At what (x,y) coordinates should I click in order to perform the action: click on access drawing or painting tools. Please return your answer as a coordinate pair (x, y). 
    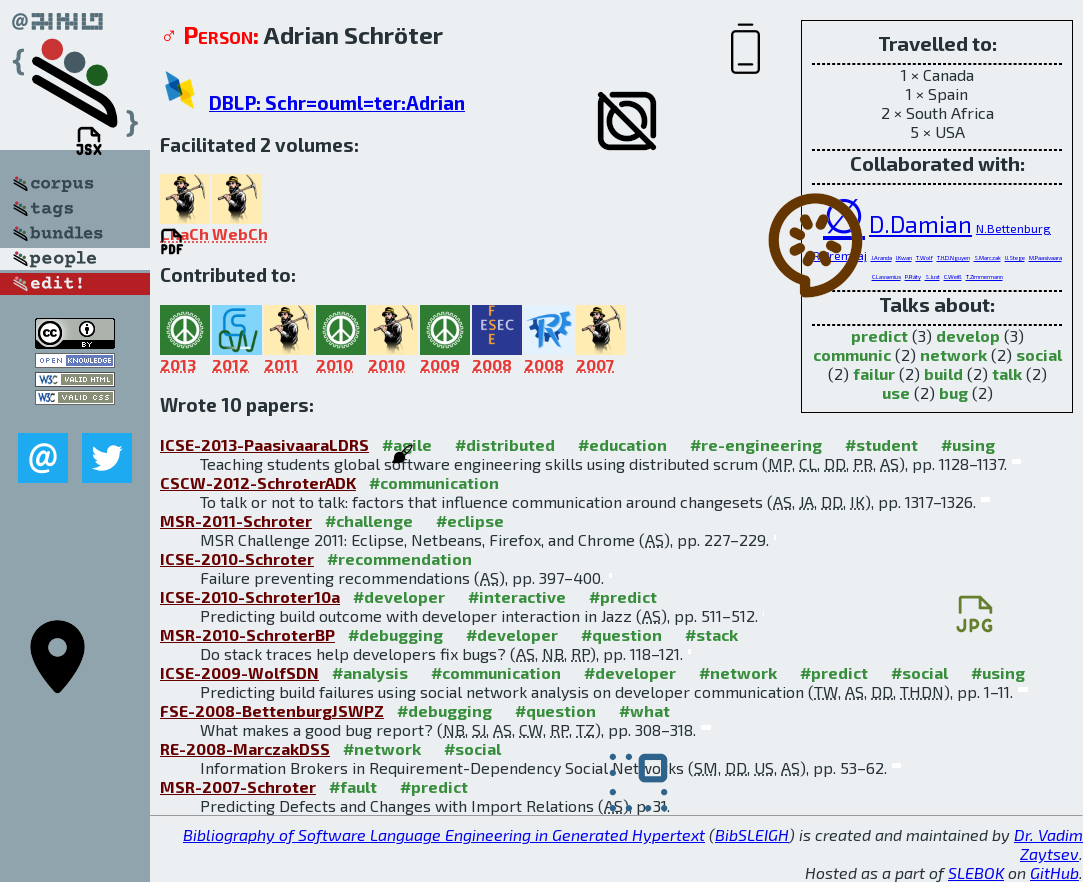
    Looking at the image, I should click on (403, 454).